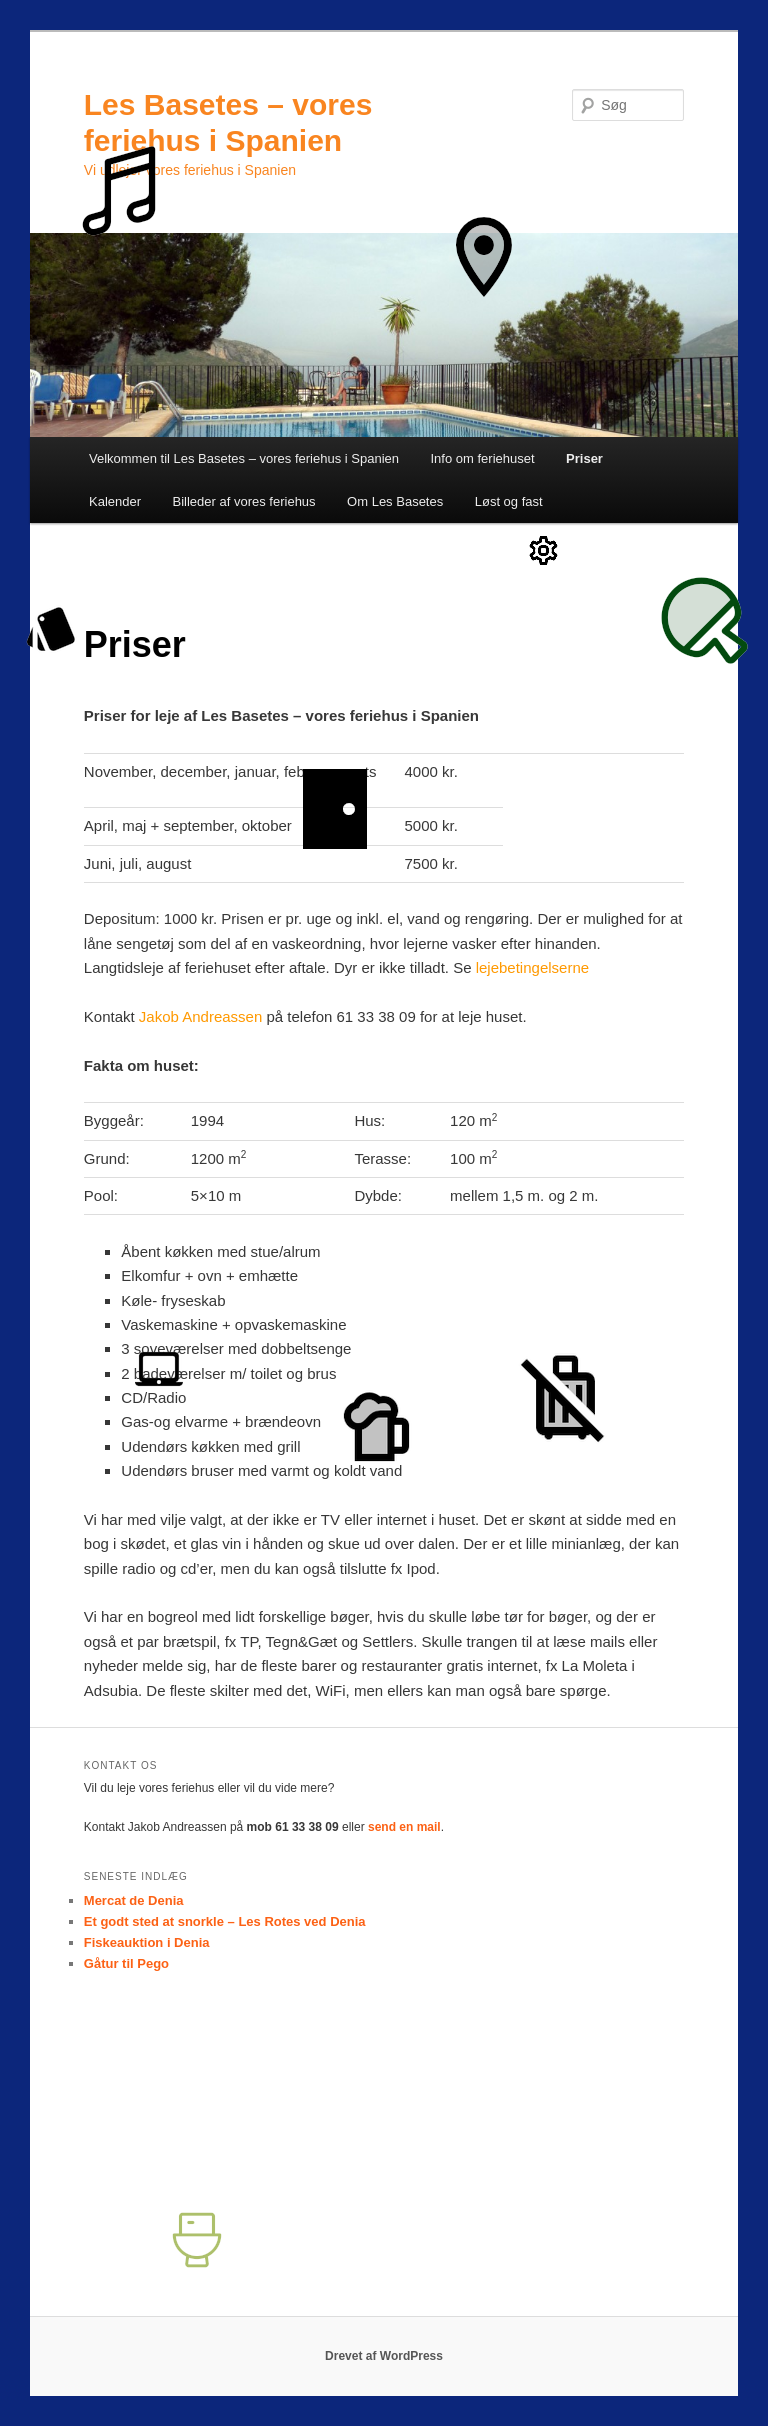 This screenshot has width=768, height=2426. What do you see at coordinates (335, 809) in the screenshot?
I see `view door sensor status` at bounding box center [335, 809].